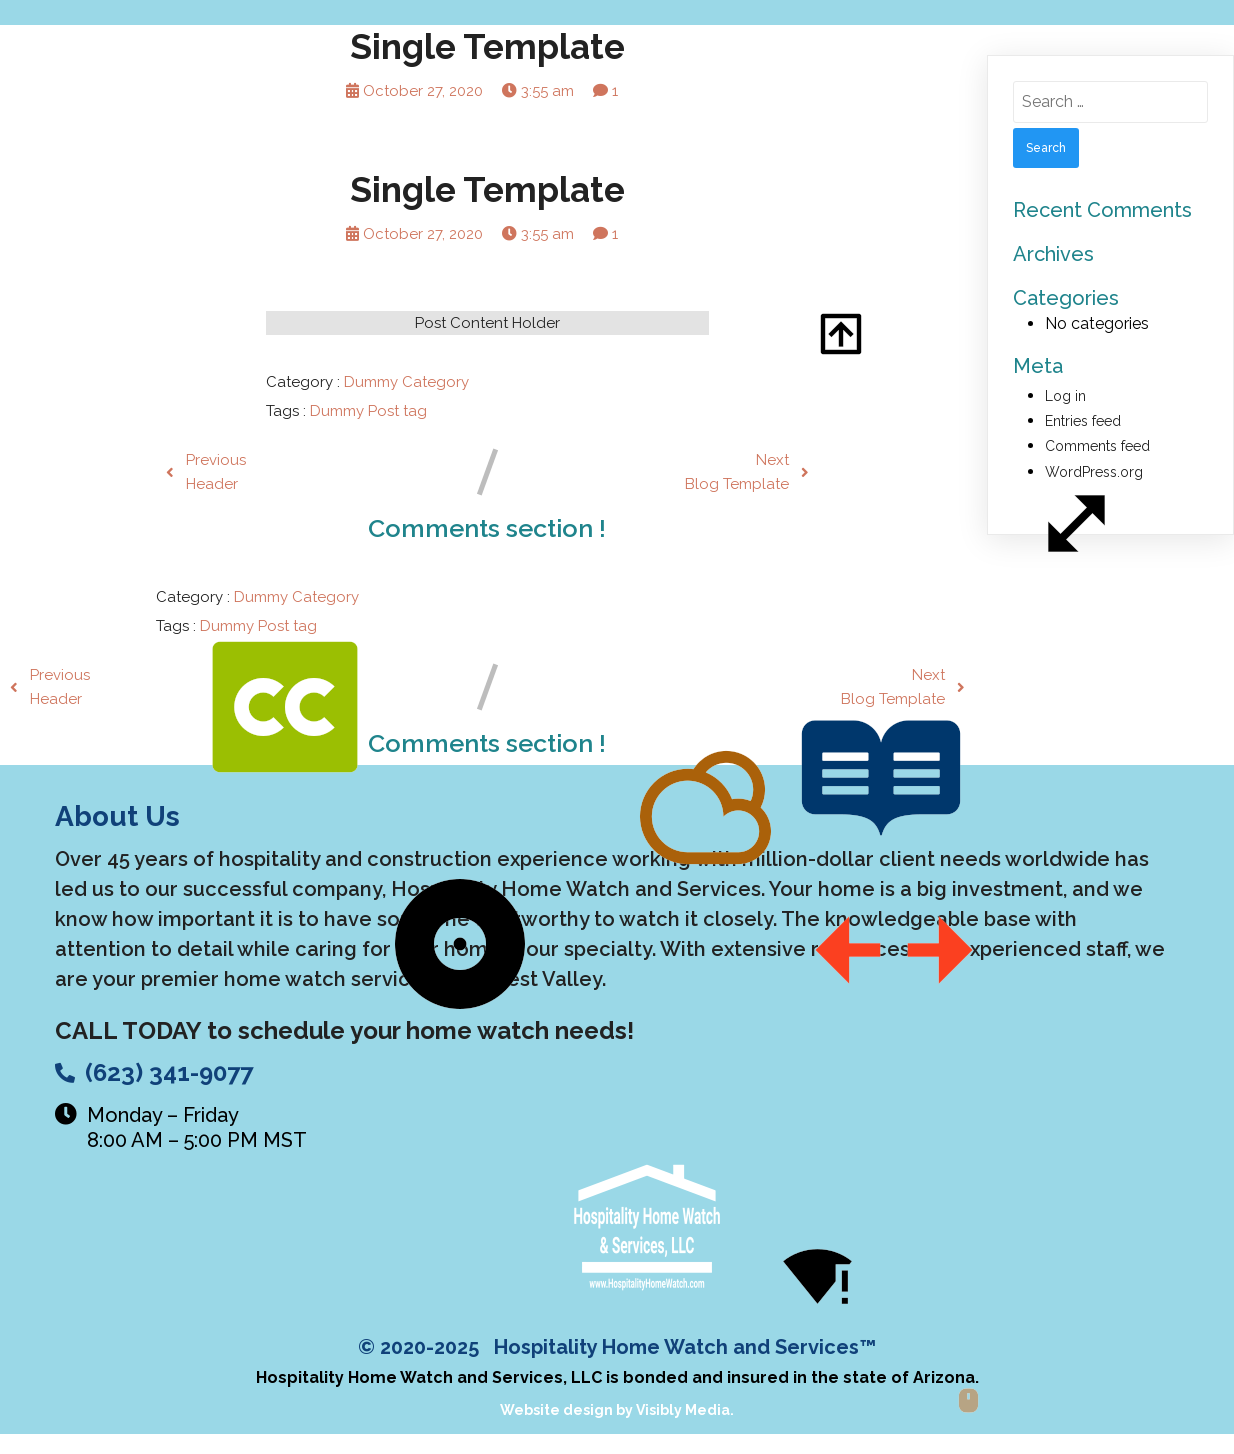 The image size is (1234, 1454). Describe the element at coordinates (460, 944) in the screenshot. I see `view music album collection` at that location.